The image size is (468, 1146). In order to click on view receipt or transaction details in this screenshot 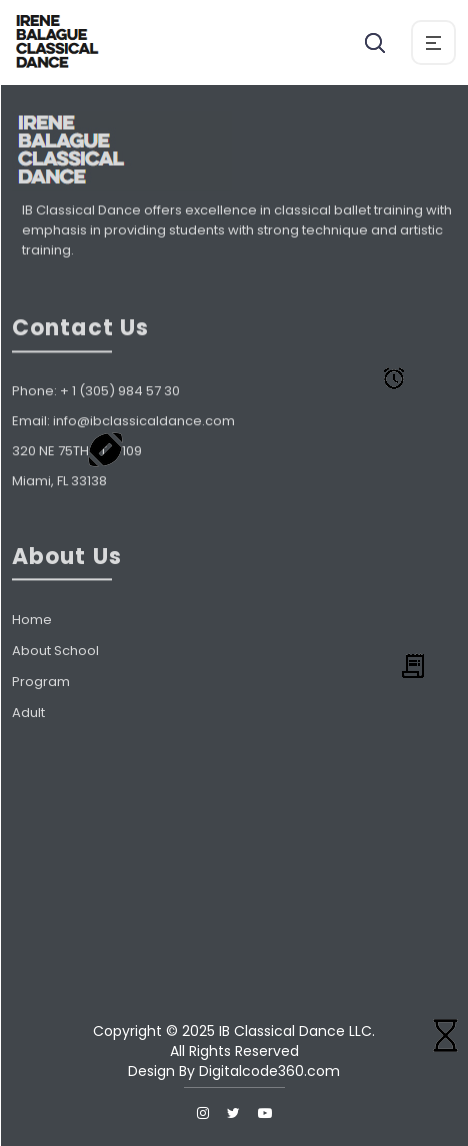, I will do `click(413, 666)`.